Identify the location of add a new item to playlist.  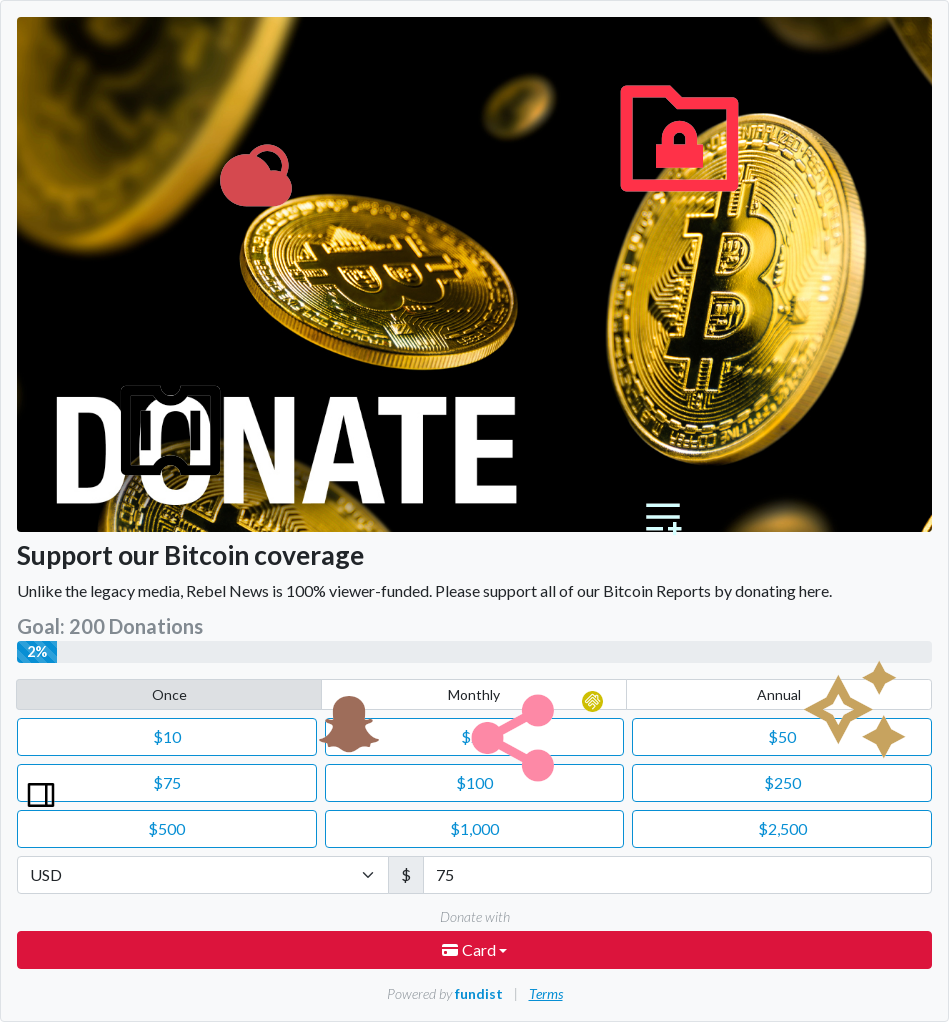
(663, 517).